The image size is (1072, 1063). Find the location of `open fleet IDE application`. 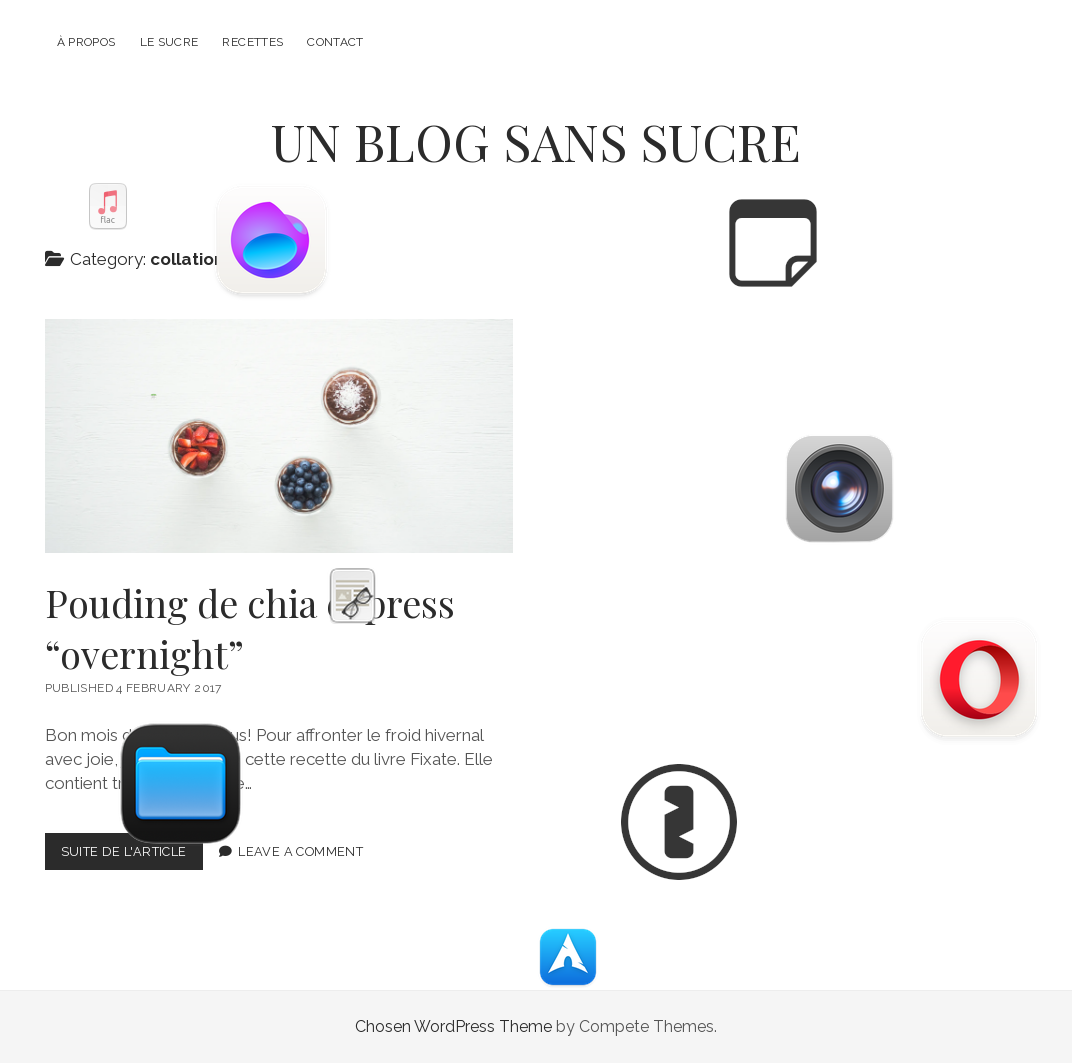

open fleet IDE application is located at coordinates (270, 240).